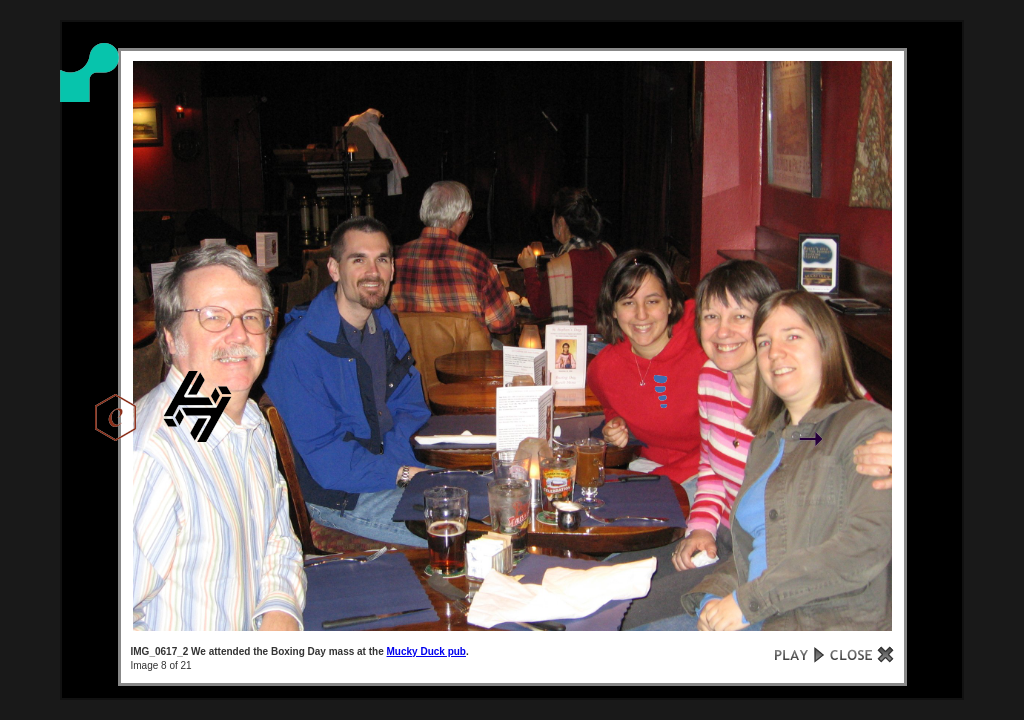 The image size is (1024, 720). What do you see at coordinates (660, 391) in the screenshot?
I see `spine game engine logo` at bounding box center [660, 391].